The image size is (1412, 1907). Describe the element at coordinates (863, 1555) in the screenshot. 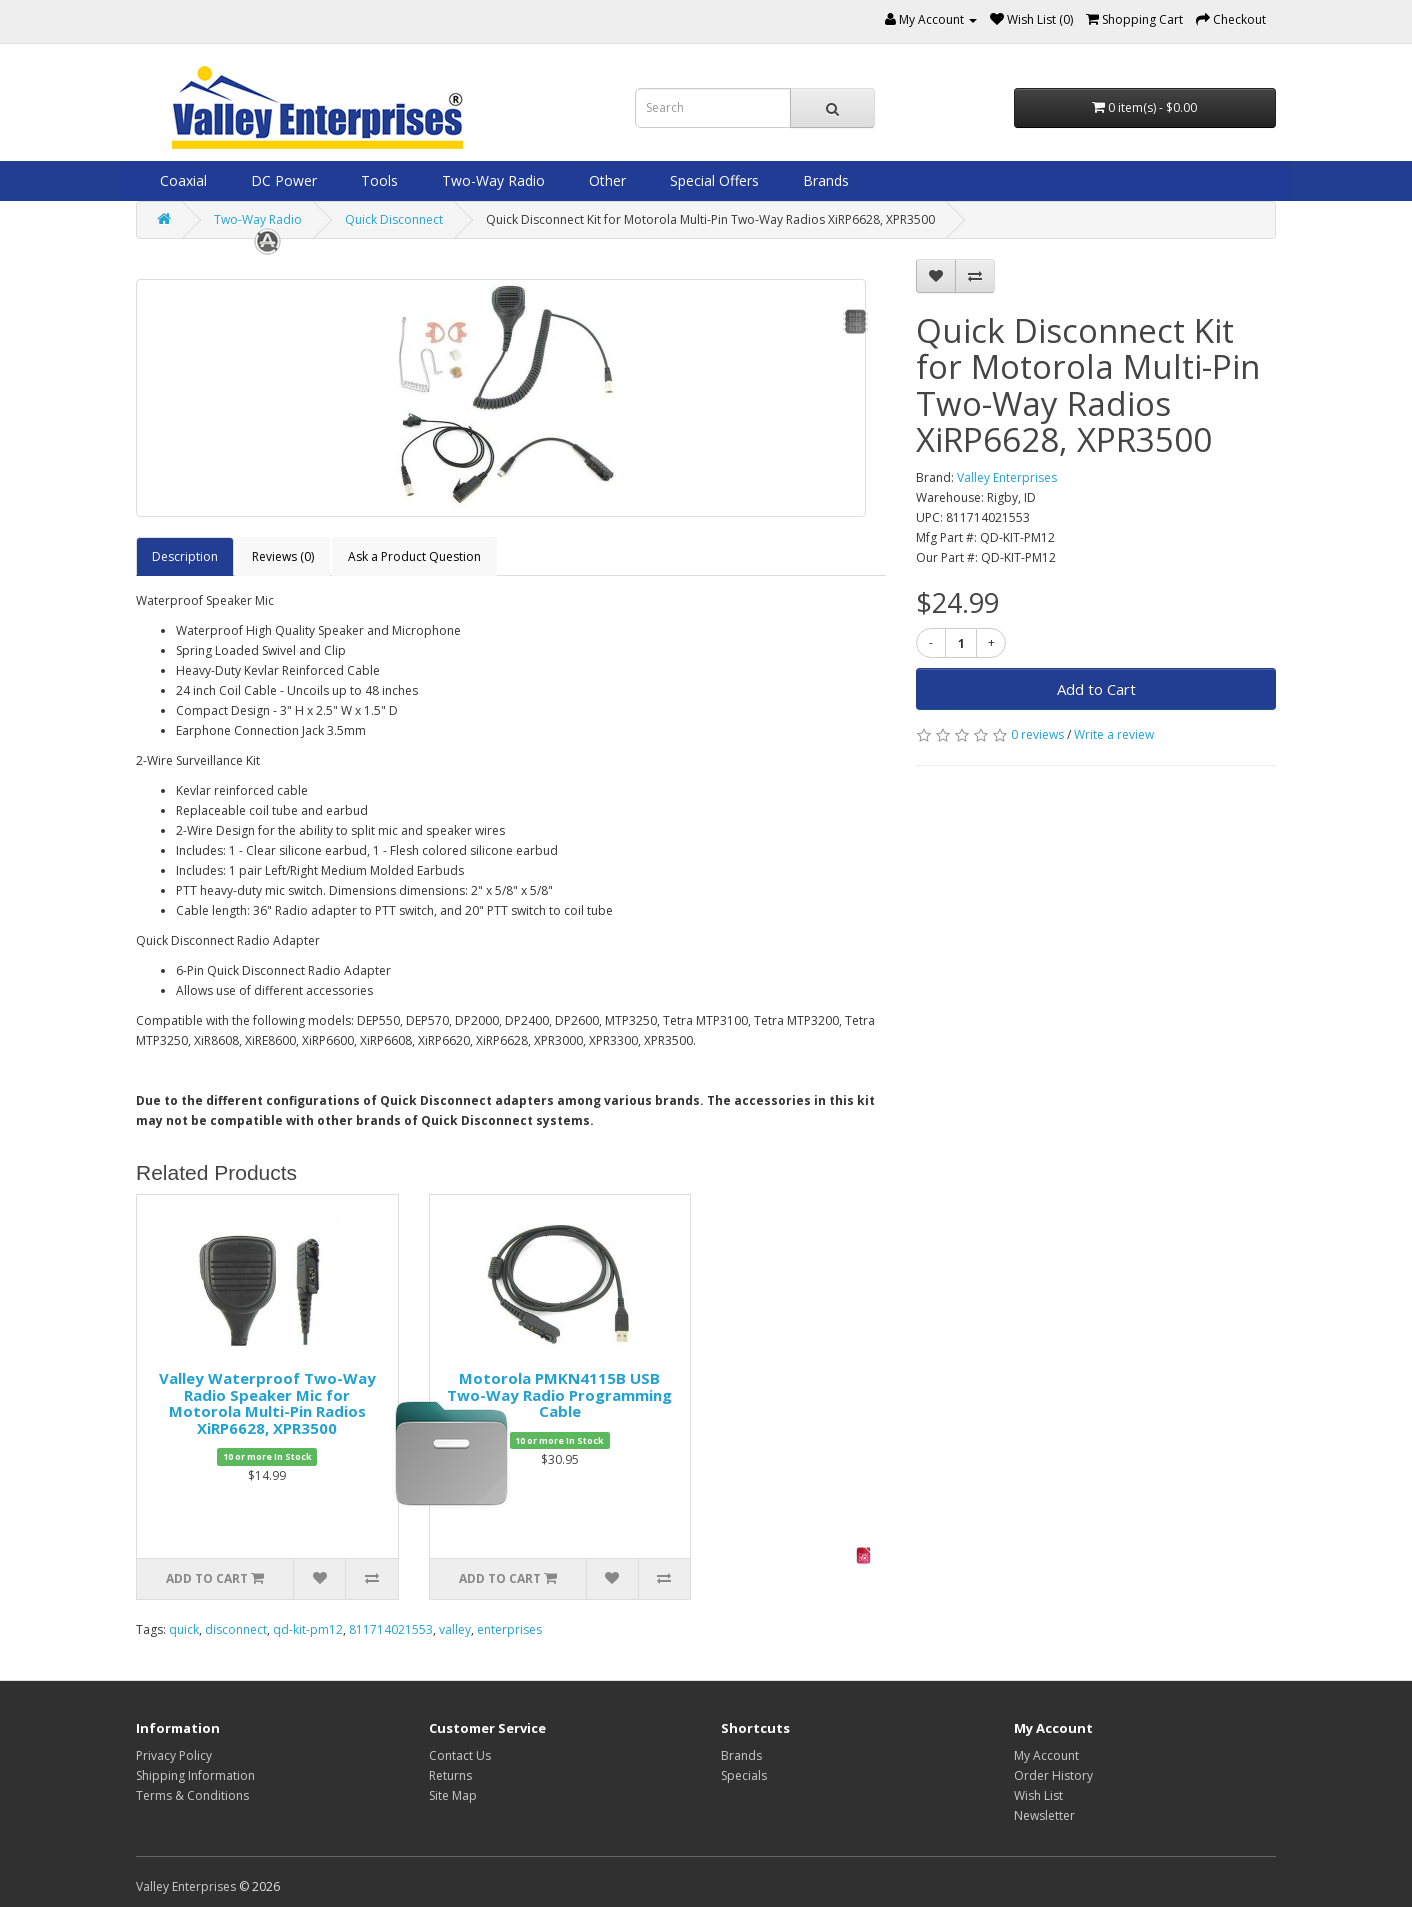

I see `open LibreOffice Math application` at that location.